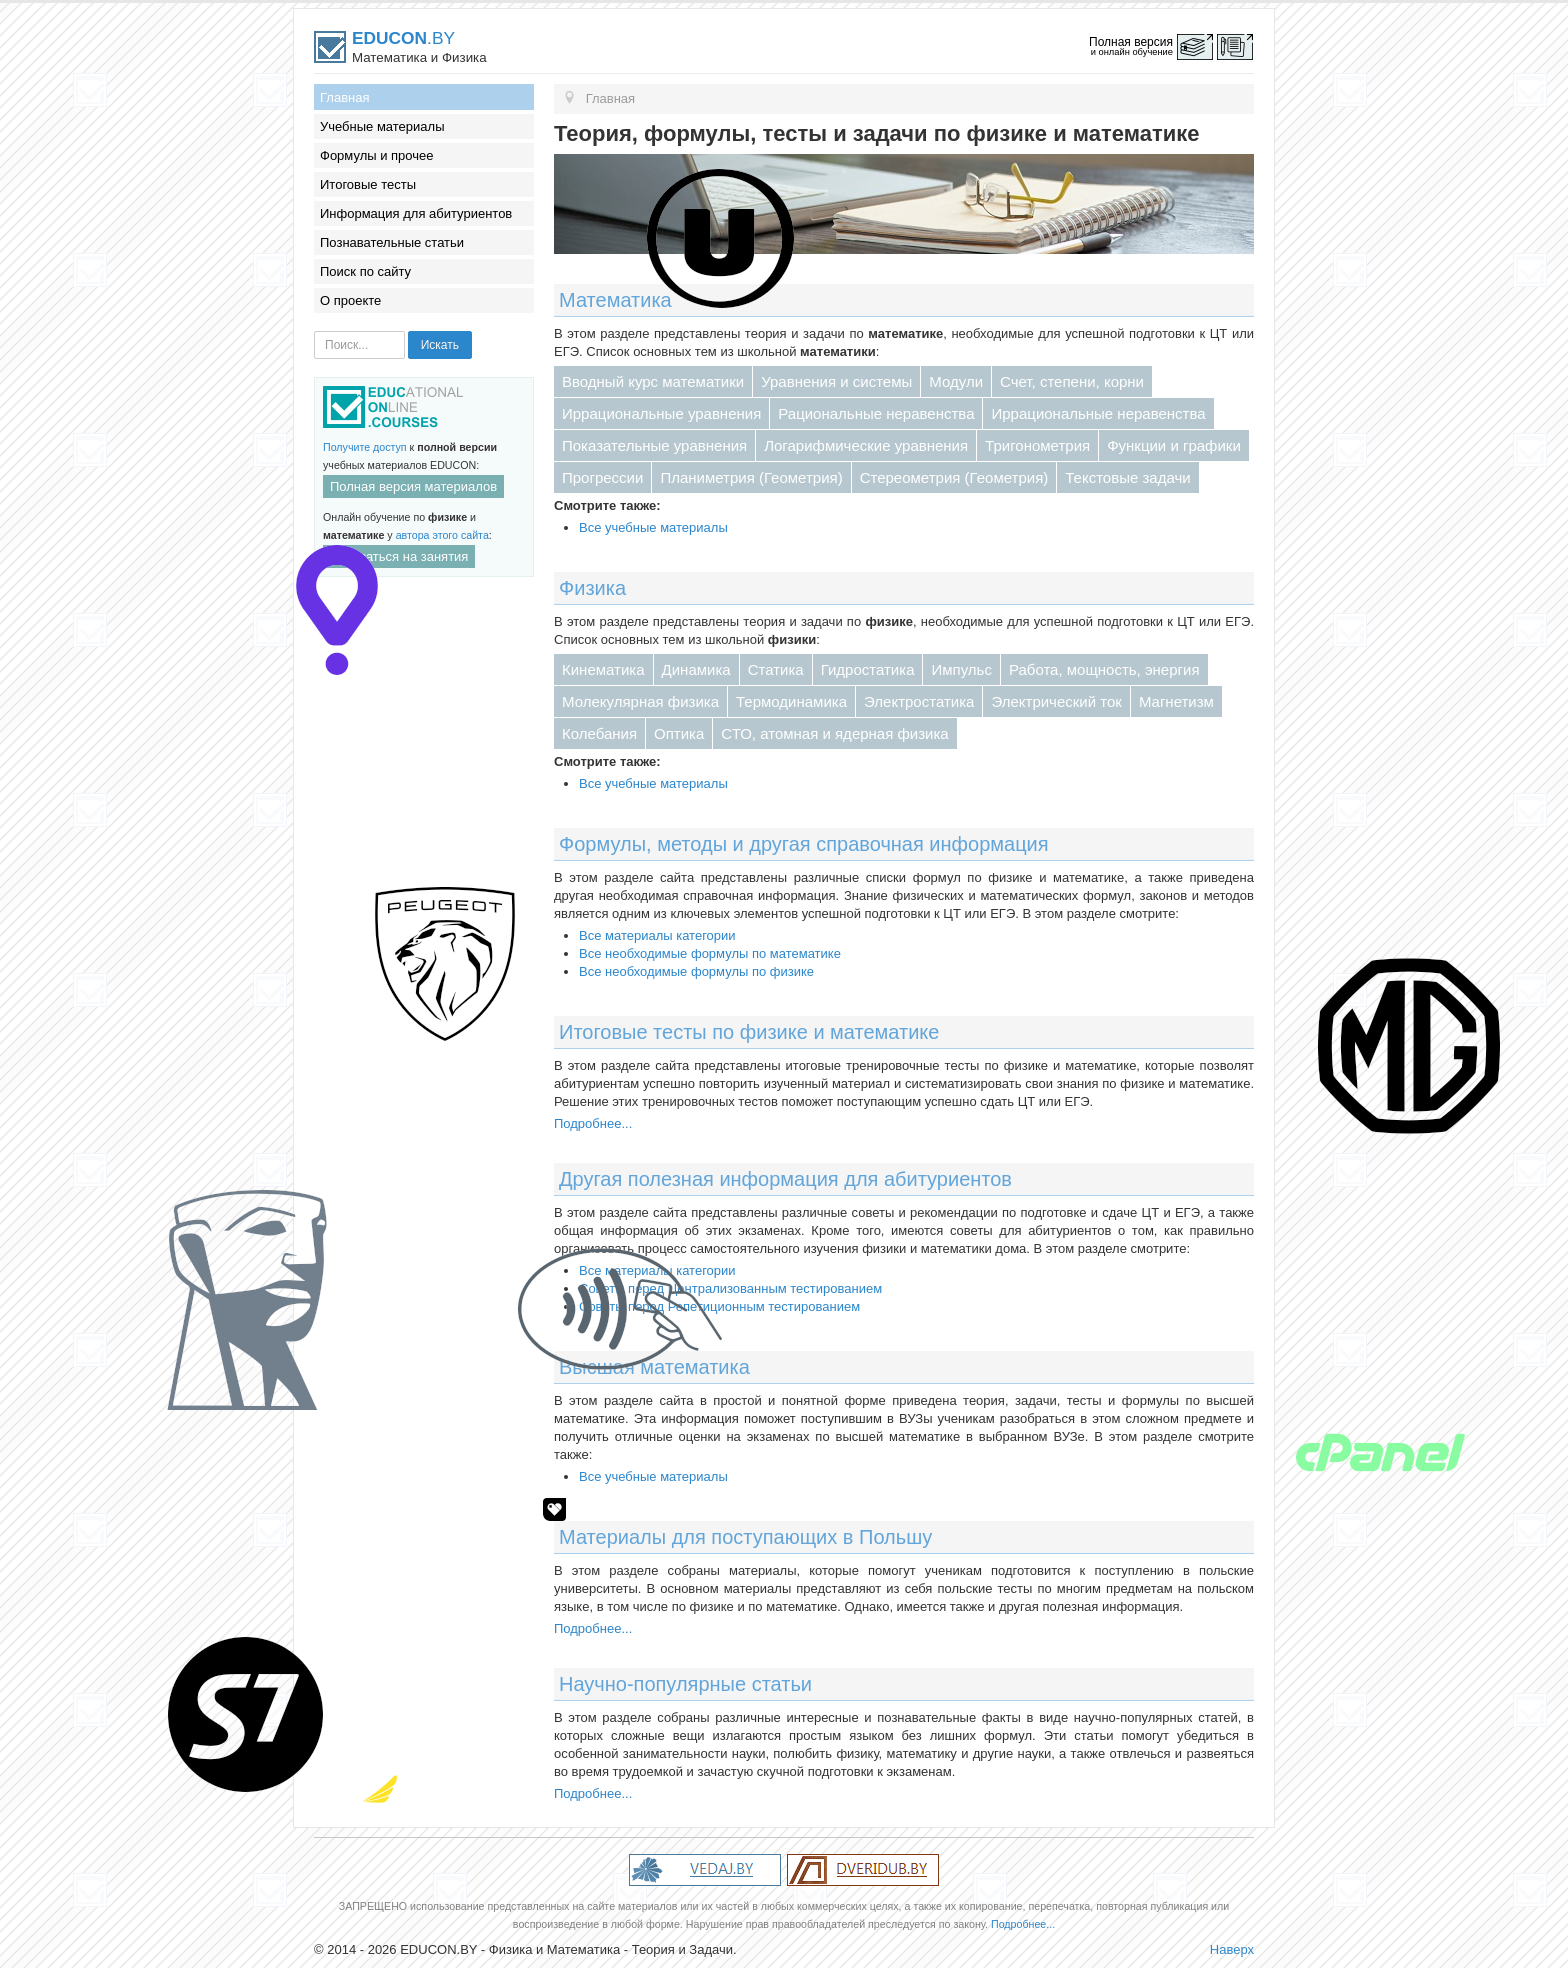  What do you see at coordinates (245, 1714) in the screenshot?
I see `s7 airlines logo` at bounding box center [245, 1714].